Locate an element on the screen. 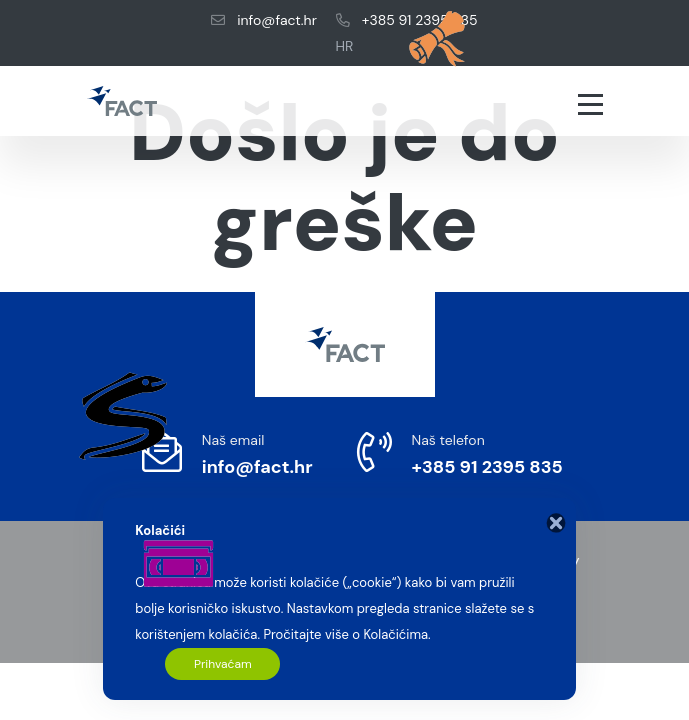 The width and height of the screenshot is (689, 720). view quest log or mission objectives is located at coordinates (437, 39).